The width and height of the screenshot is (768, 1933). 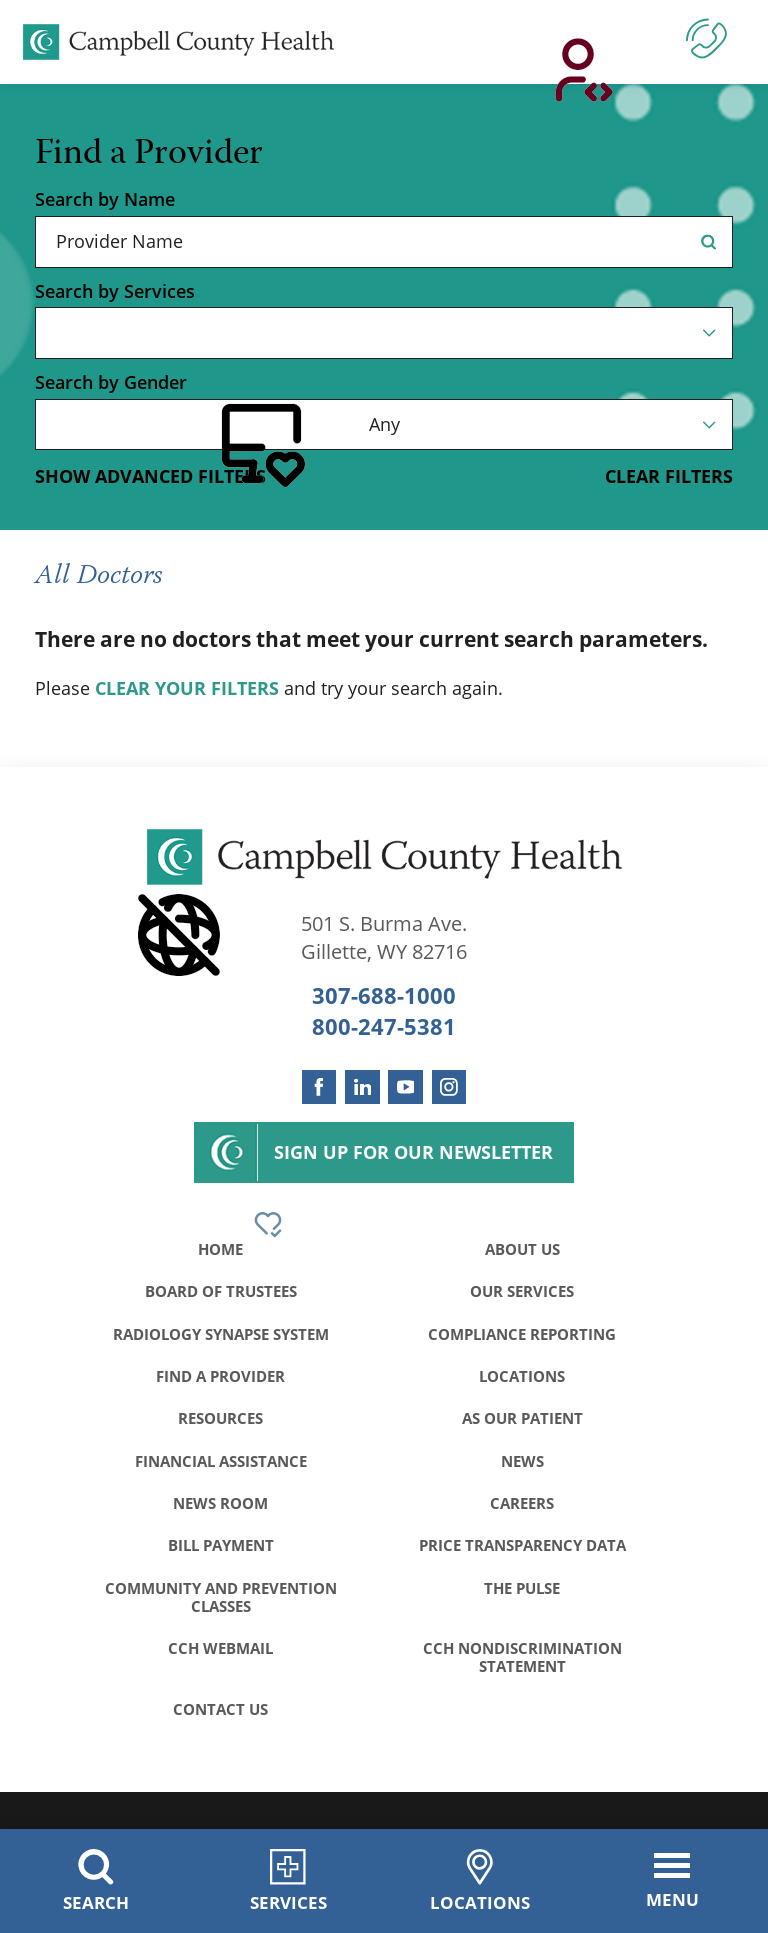 What do you see at coordinates (578, 70) in the screenshot?
I see `view developer profile` at bounding box center [578, 70].